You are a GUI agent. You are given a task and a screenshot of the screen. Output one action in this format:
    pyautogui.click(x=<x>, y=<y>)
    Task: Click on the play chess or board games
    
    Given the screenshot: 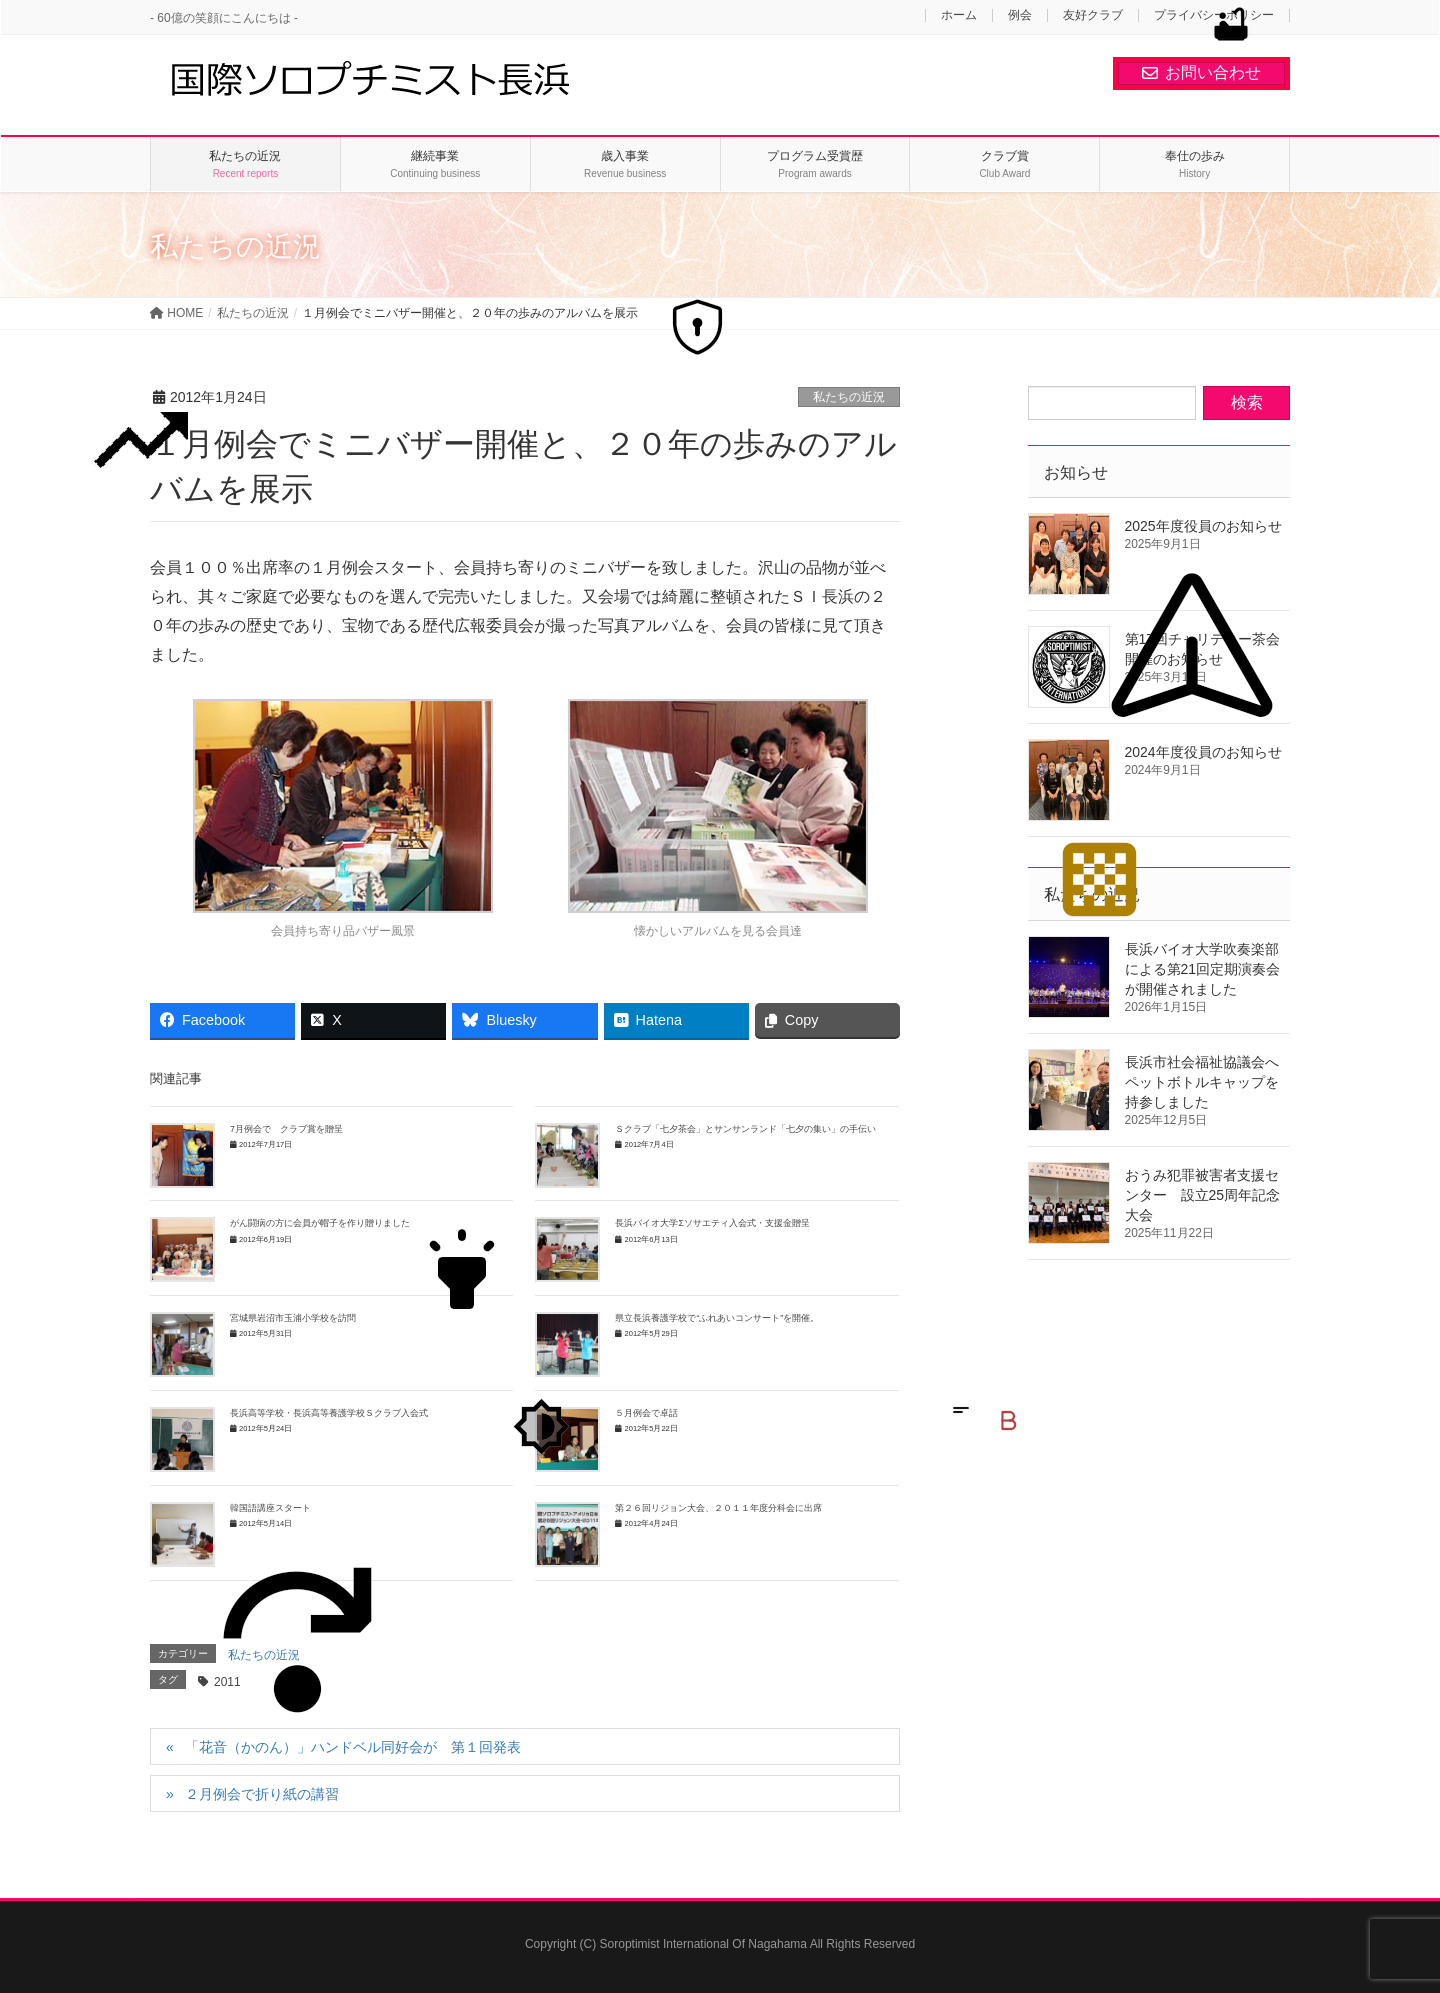 What is the action you would take?
    pyautogui.click(x=1099, y=879)
    